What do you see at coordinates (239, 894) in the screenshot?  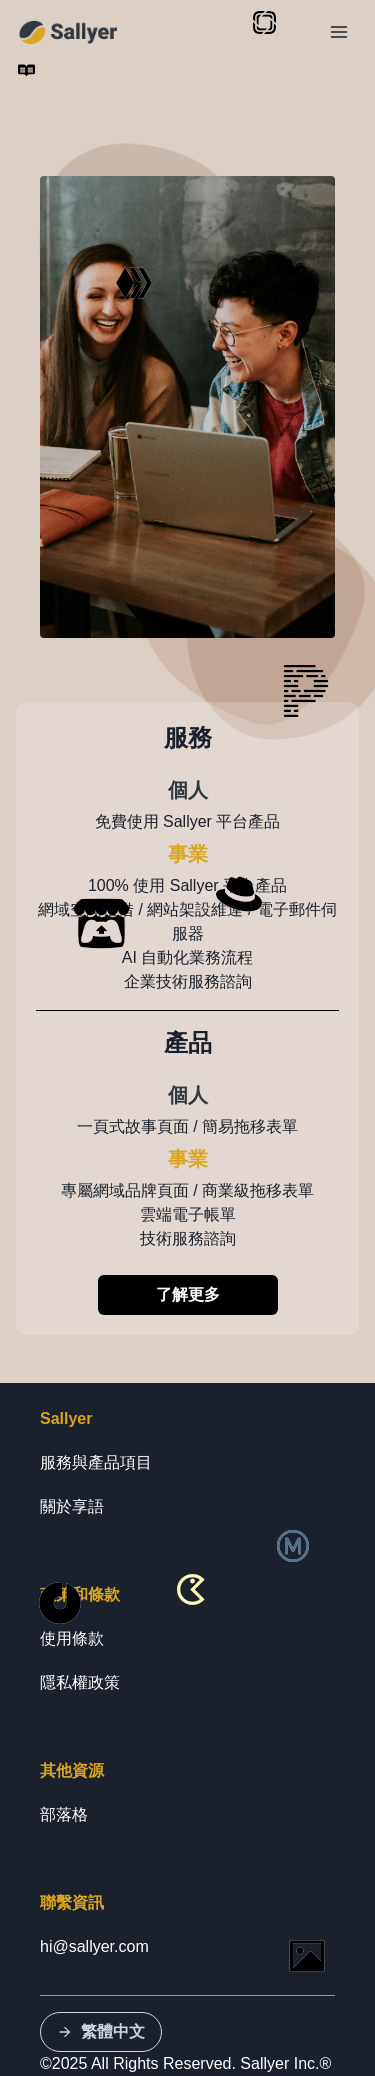 I see `Red Hat company logo` at bounding box center [239, 894].